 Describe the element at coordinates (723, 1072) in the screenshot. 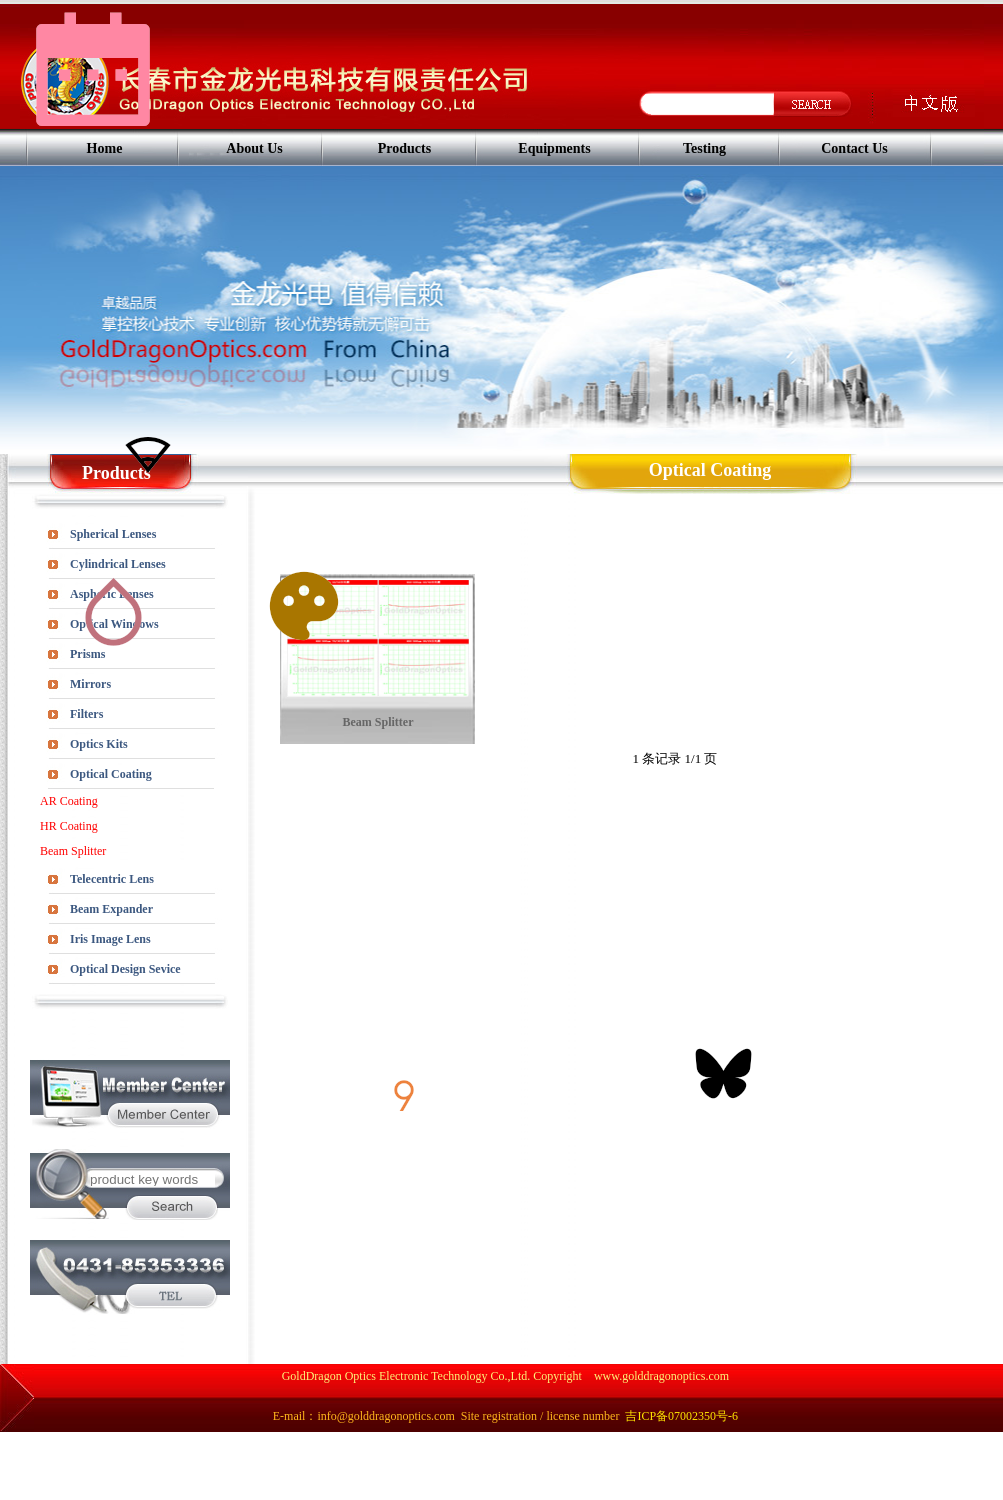

I see `open the Bluesky app` at that location.